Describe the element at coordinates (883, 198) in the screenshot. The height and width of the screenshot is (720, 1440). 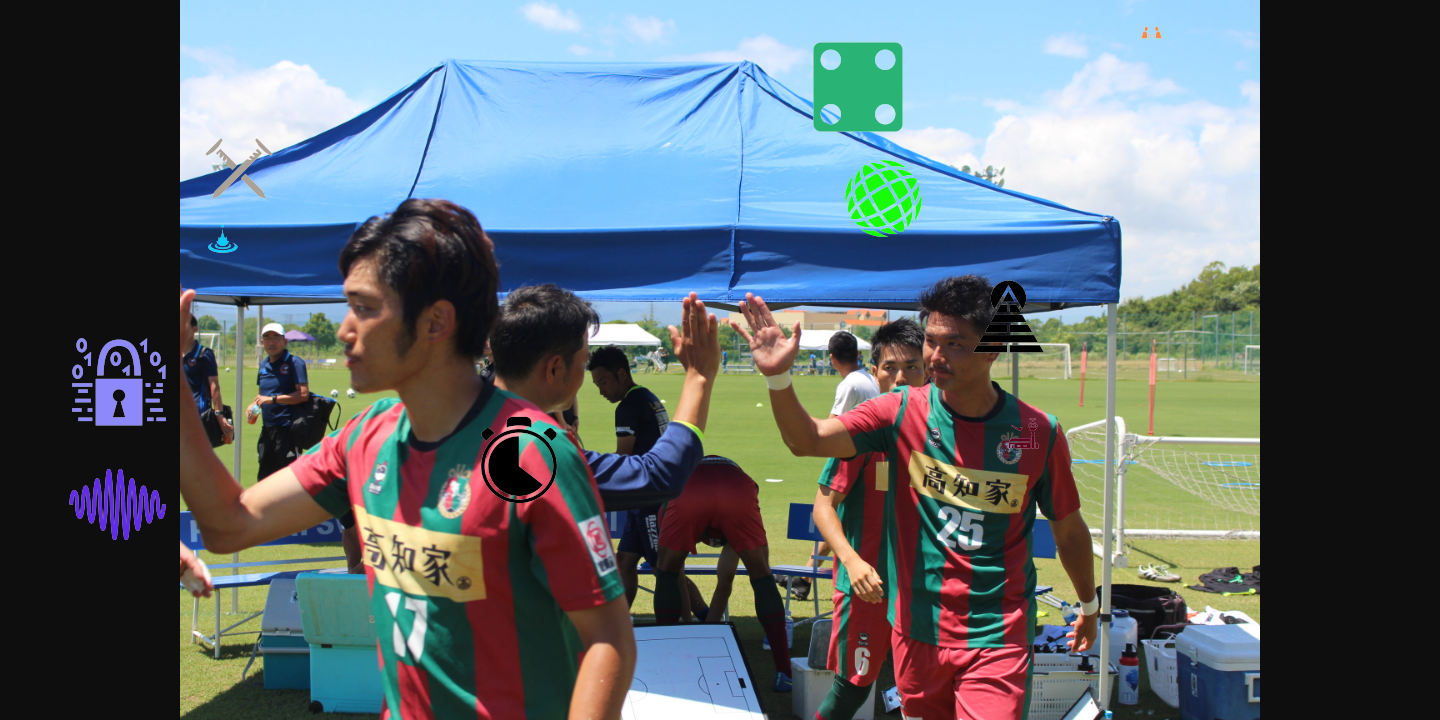
I see `access global or network settings` at that location.